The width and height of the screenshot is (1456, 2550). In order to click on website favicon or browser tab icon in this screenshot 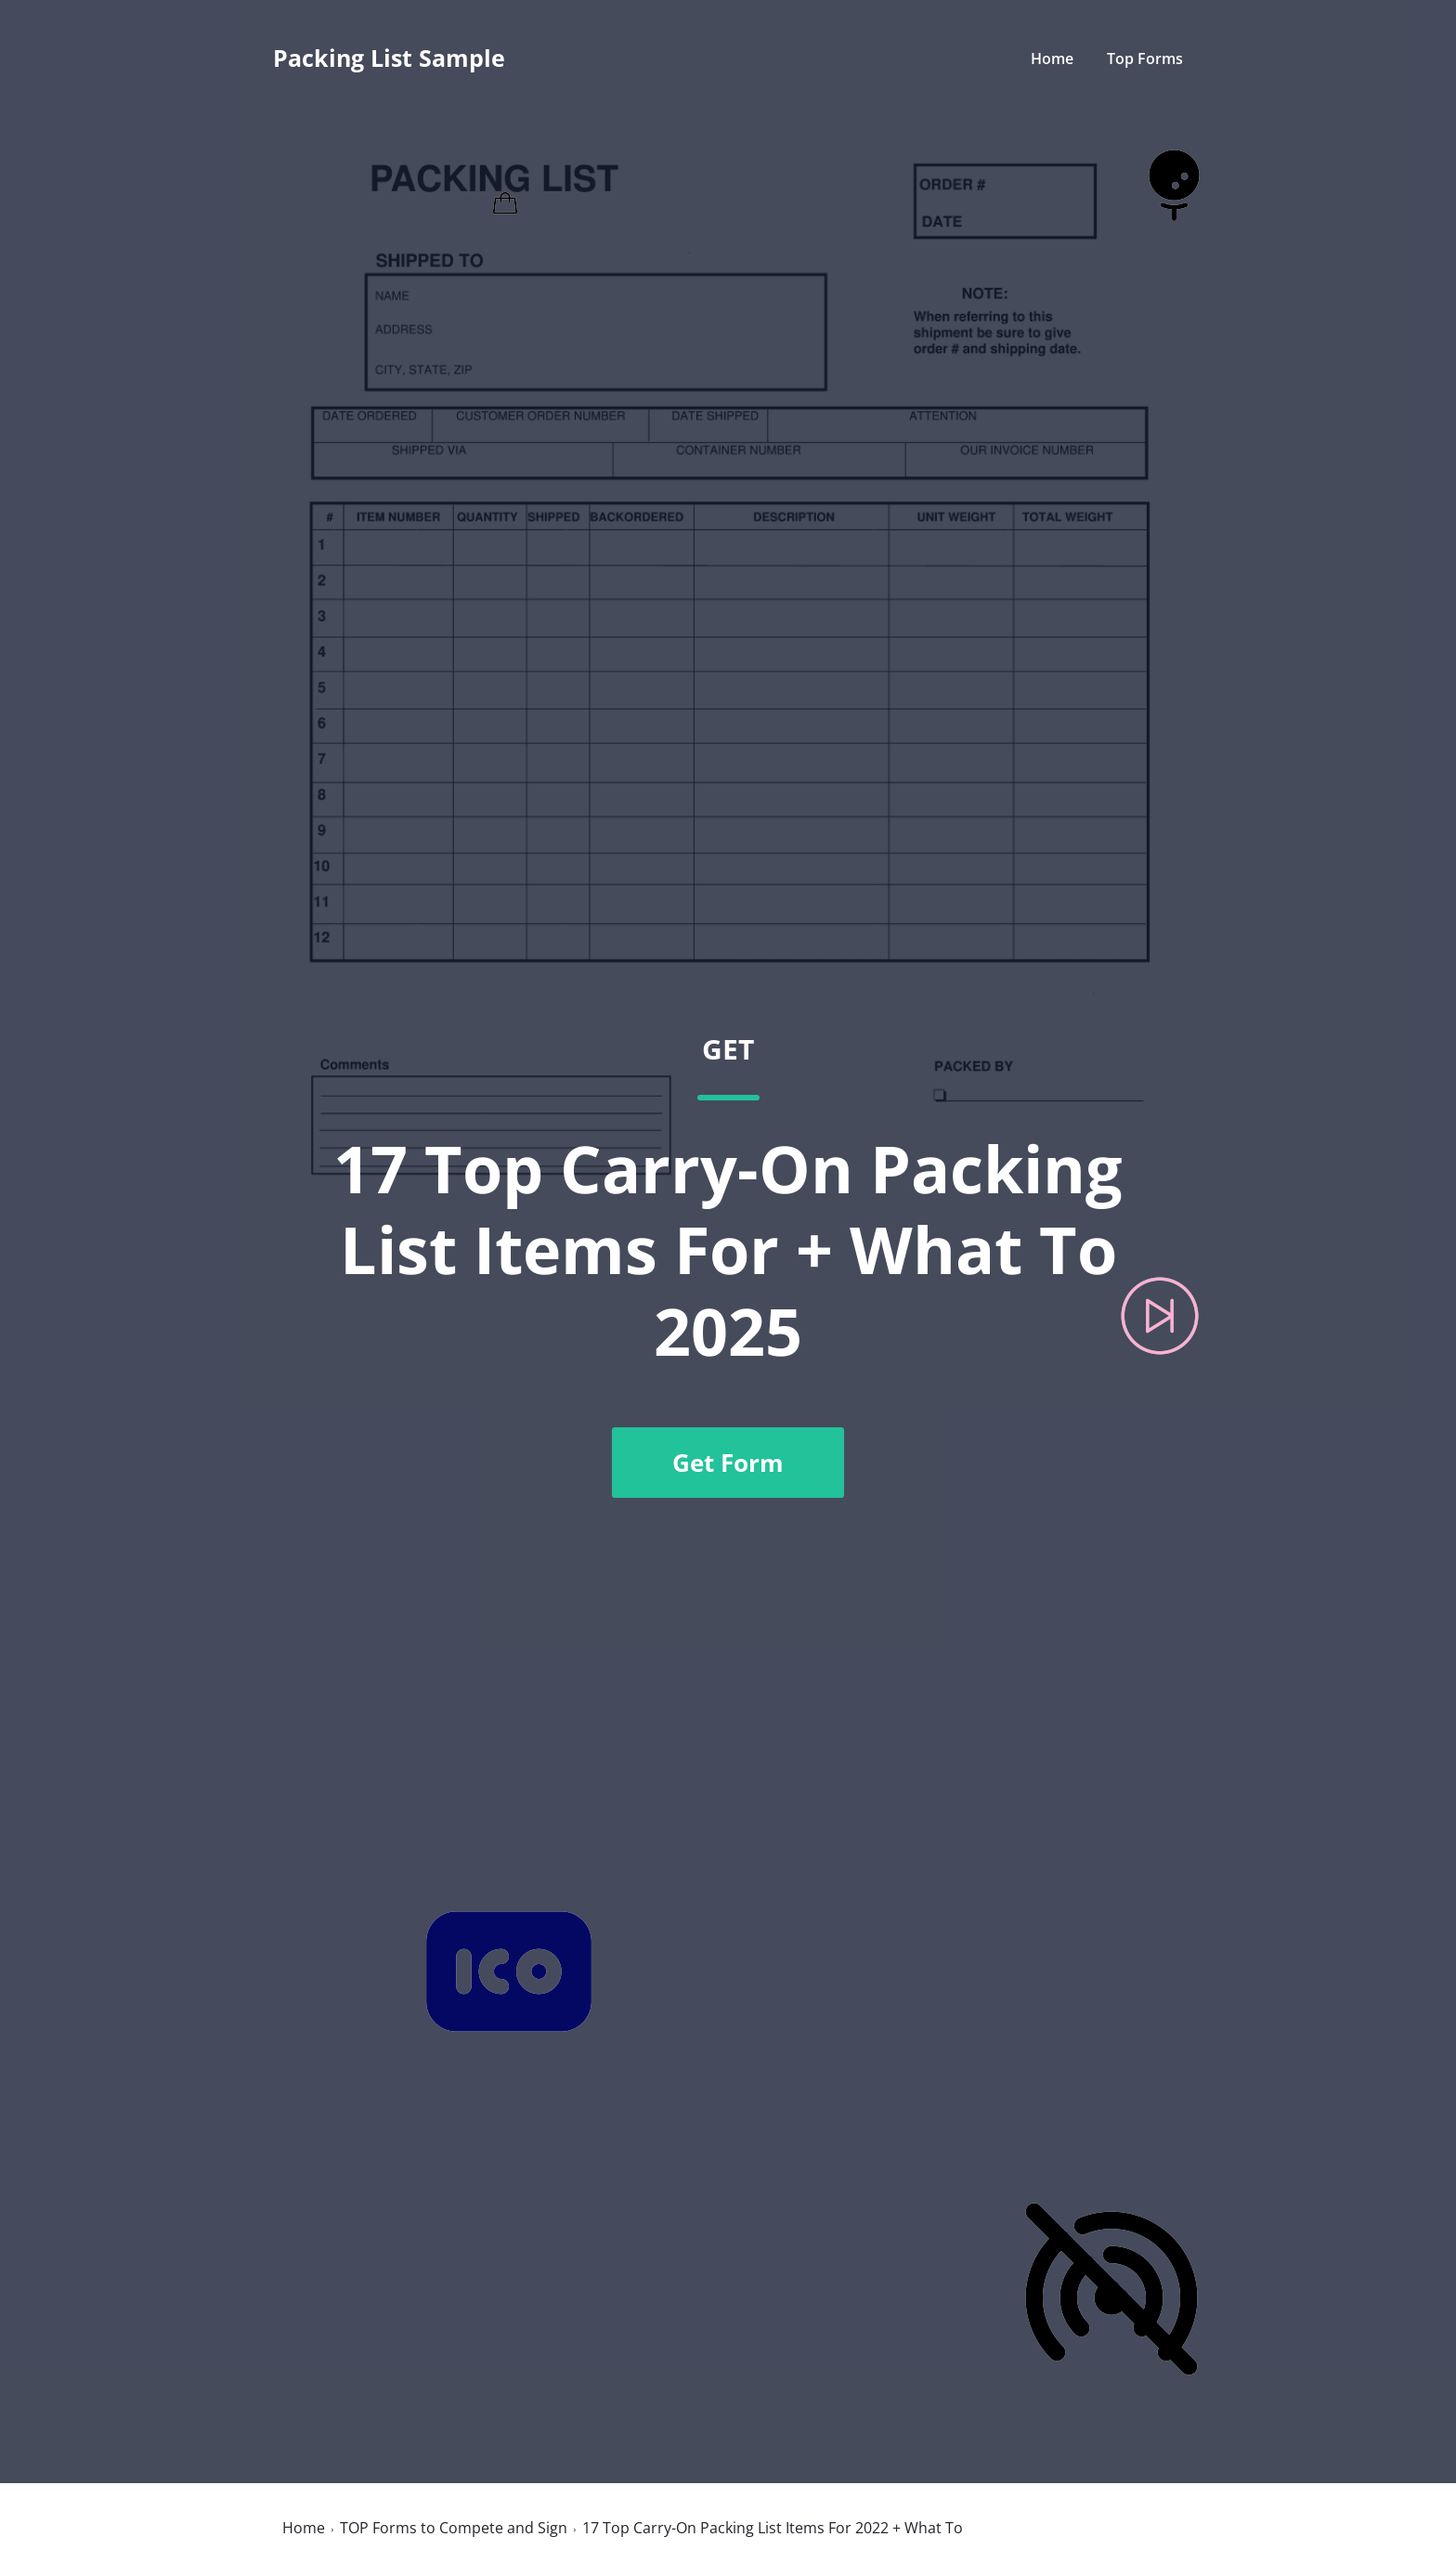, I will do `click(509, 1971)`.